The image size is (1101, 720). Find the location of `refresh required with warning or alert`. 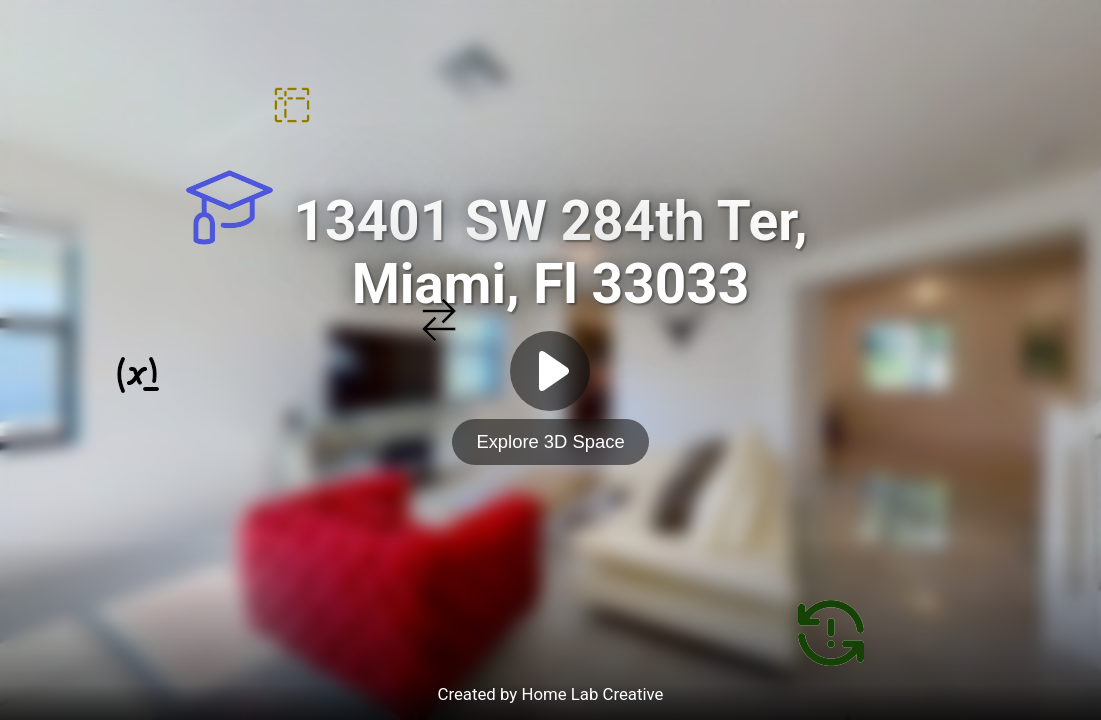

refresh required with warning or alert is located at coordinates (831, 633).